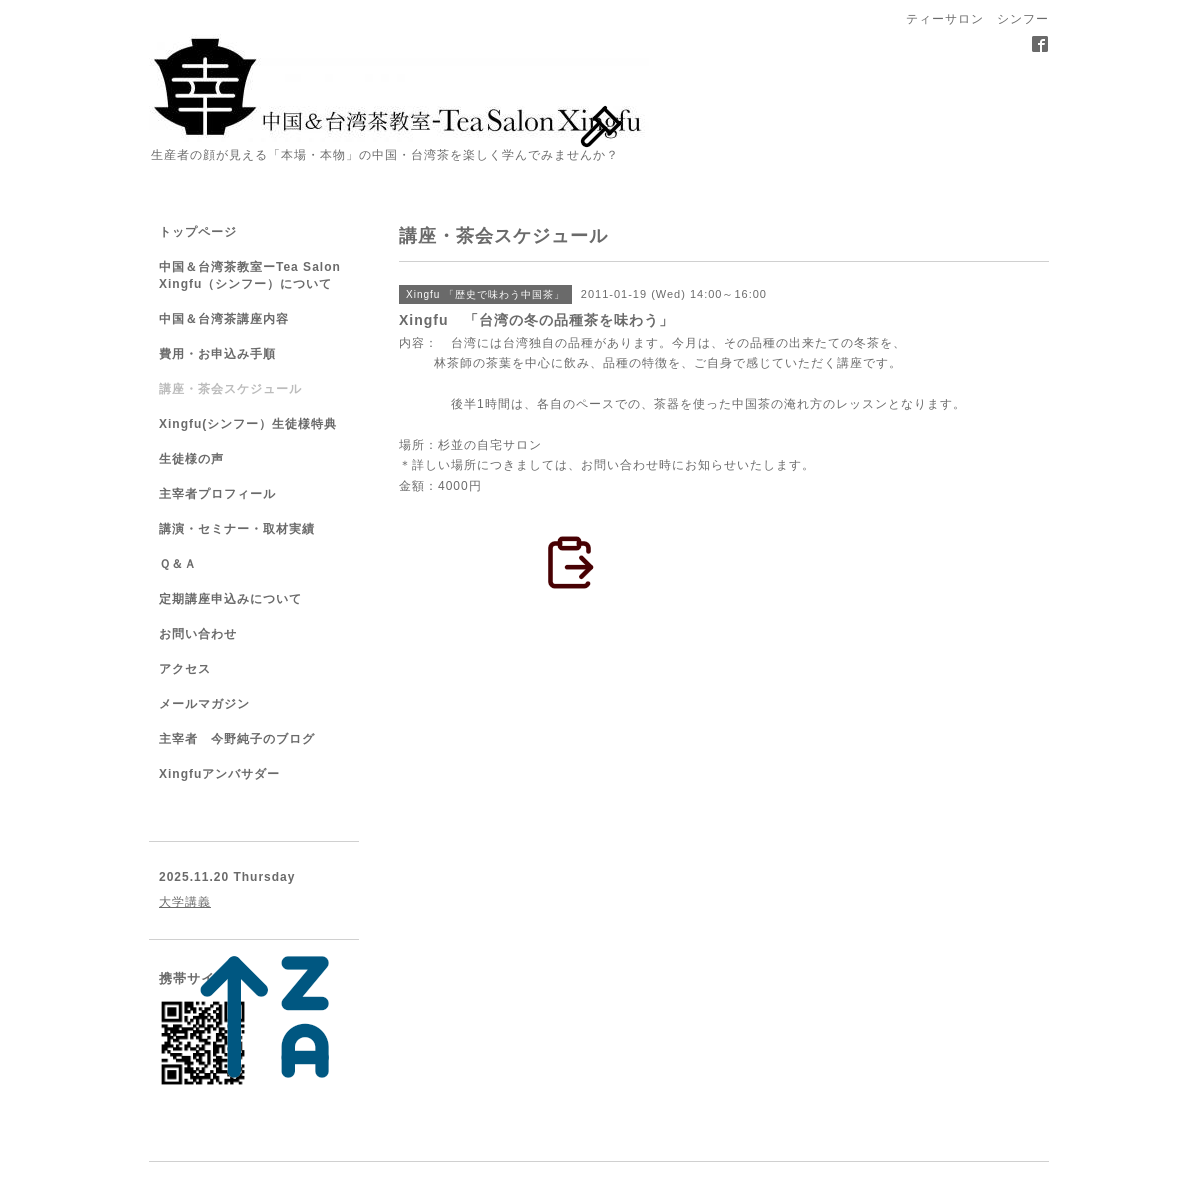 The width and height of the screenshot is (1198, 1196). What do you see at coordinates (601, 126) in the screenshot?
I see `access legal or court-related features` at bounding box center [601, 126].